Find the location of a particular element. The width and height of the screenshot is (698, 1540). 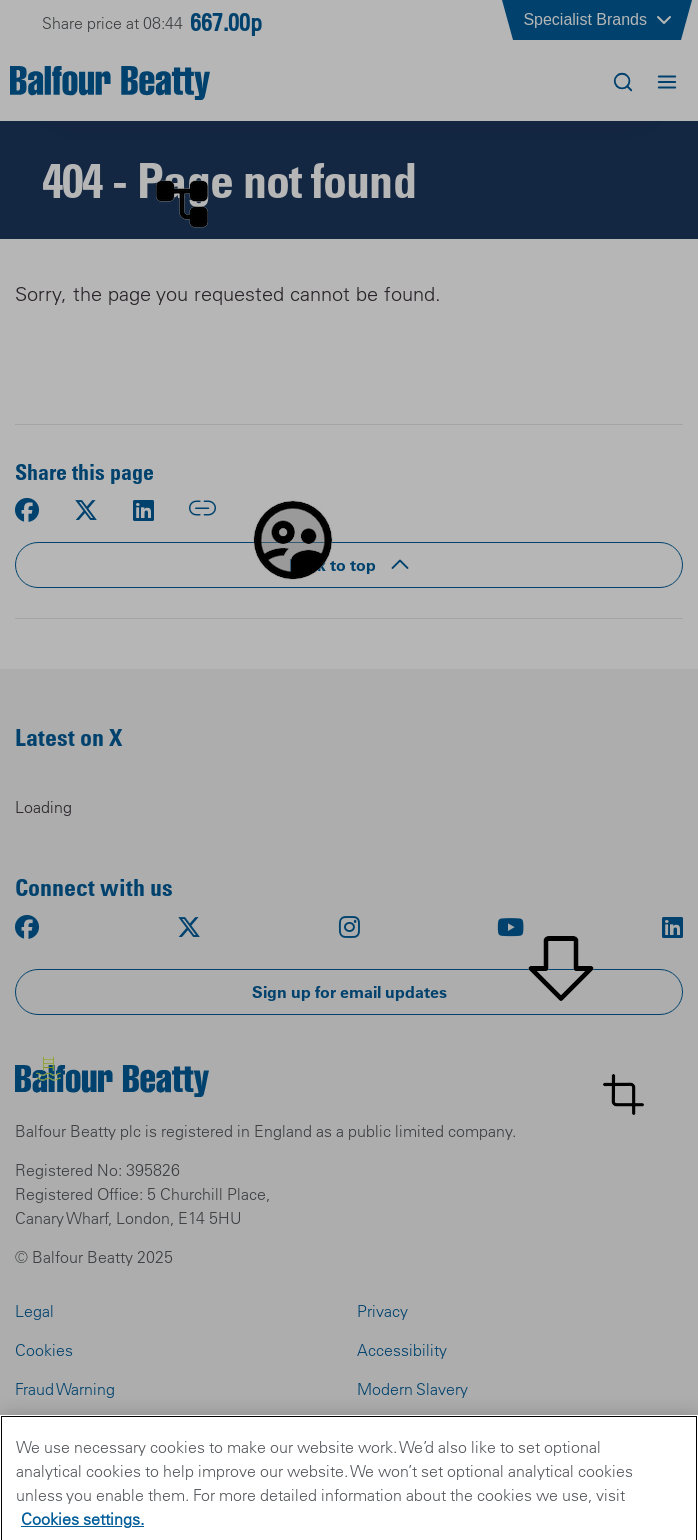

view supervised or child accounts is located at coordinates (293, 540).